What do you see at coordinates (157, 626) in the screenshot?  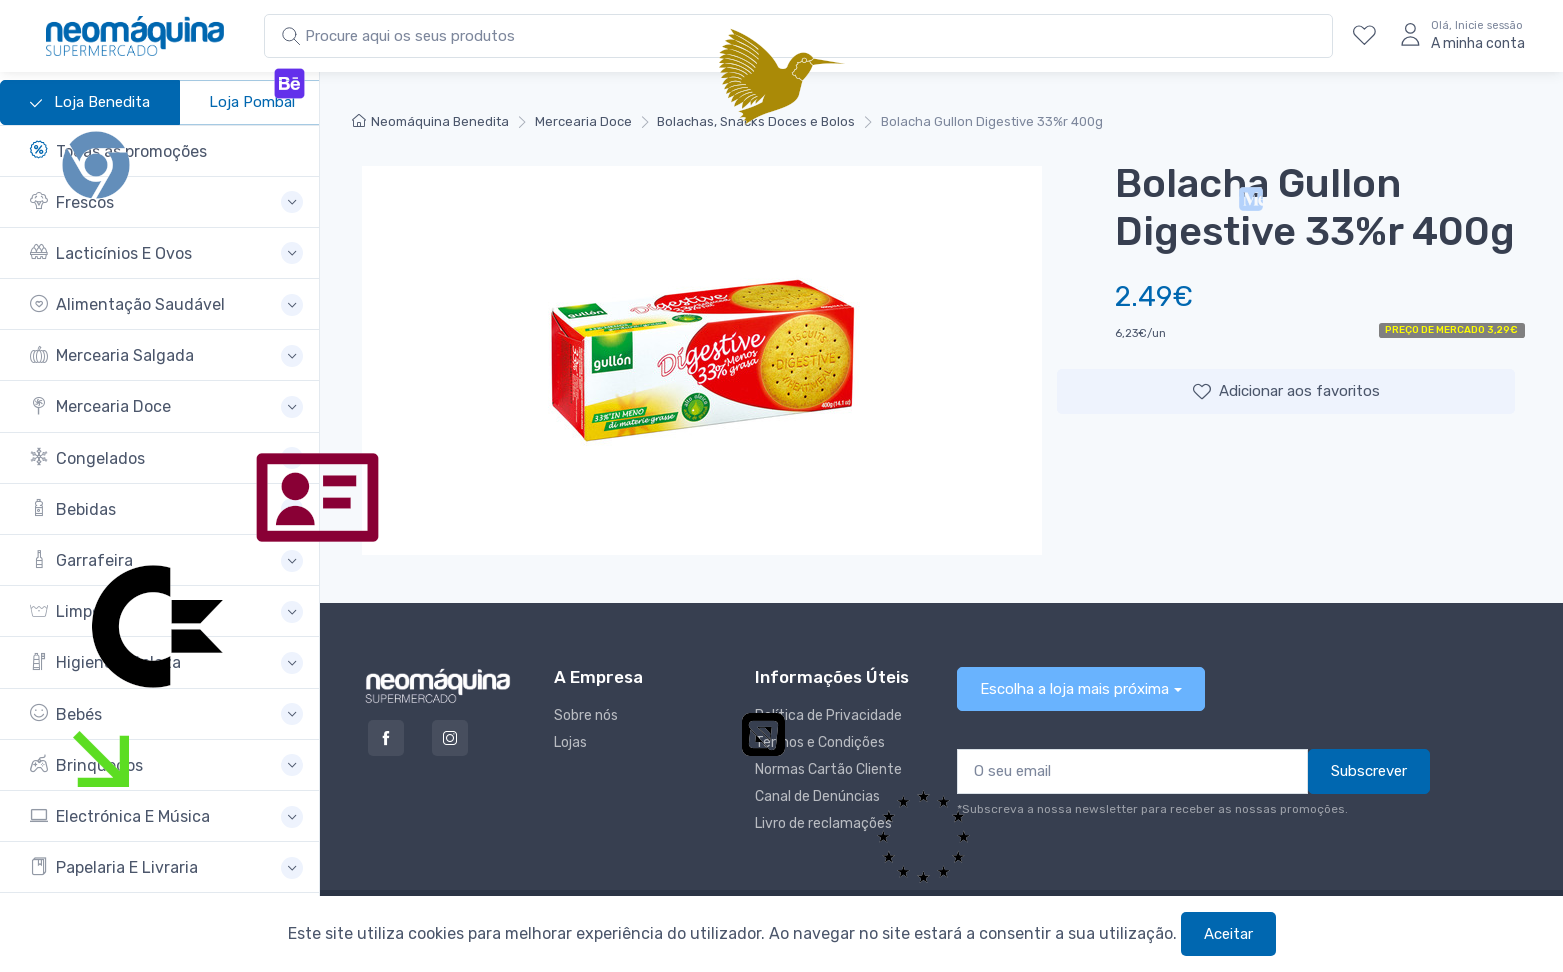 I see `commodore brand logo` at bounding box center [157, 626].